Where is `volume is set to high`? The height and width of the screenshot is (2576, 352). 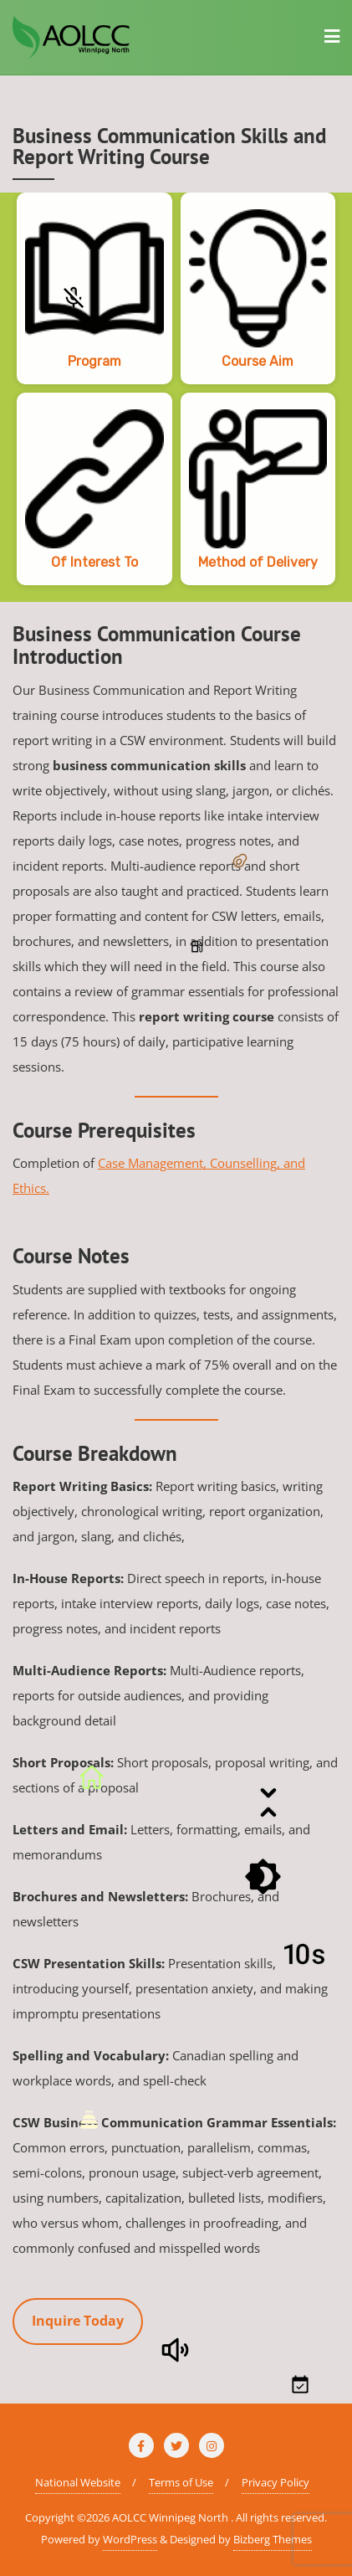
volume is set to high is located at coordinates (175, 2350).